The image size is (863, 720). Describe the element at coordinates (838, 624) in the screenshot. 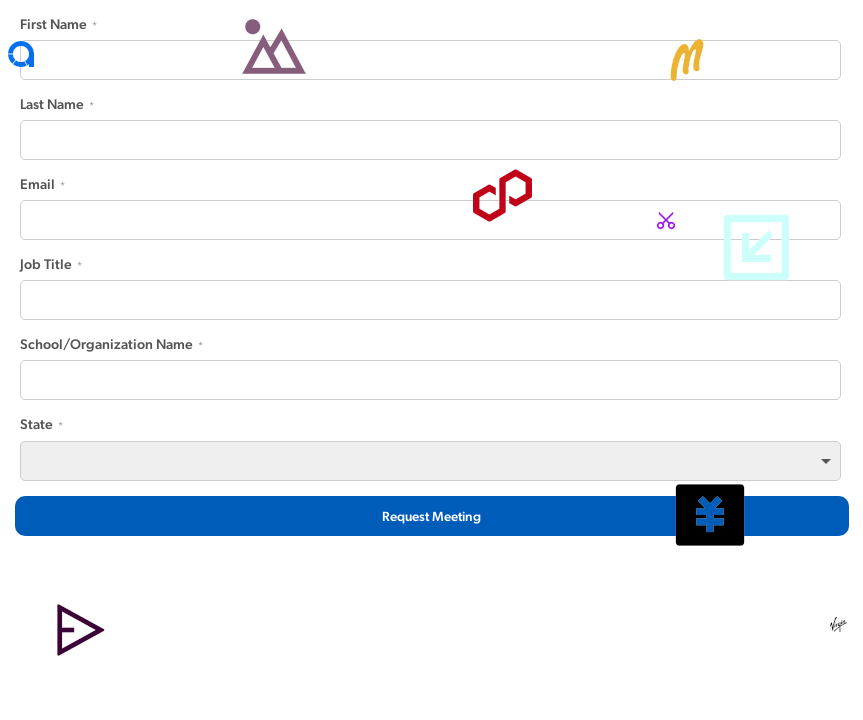

I see `virgin group company logo` at that location.